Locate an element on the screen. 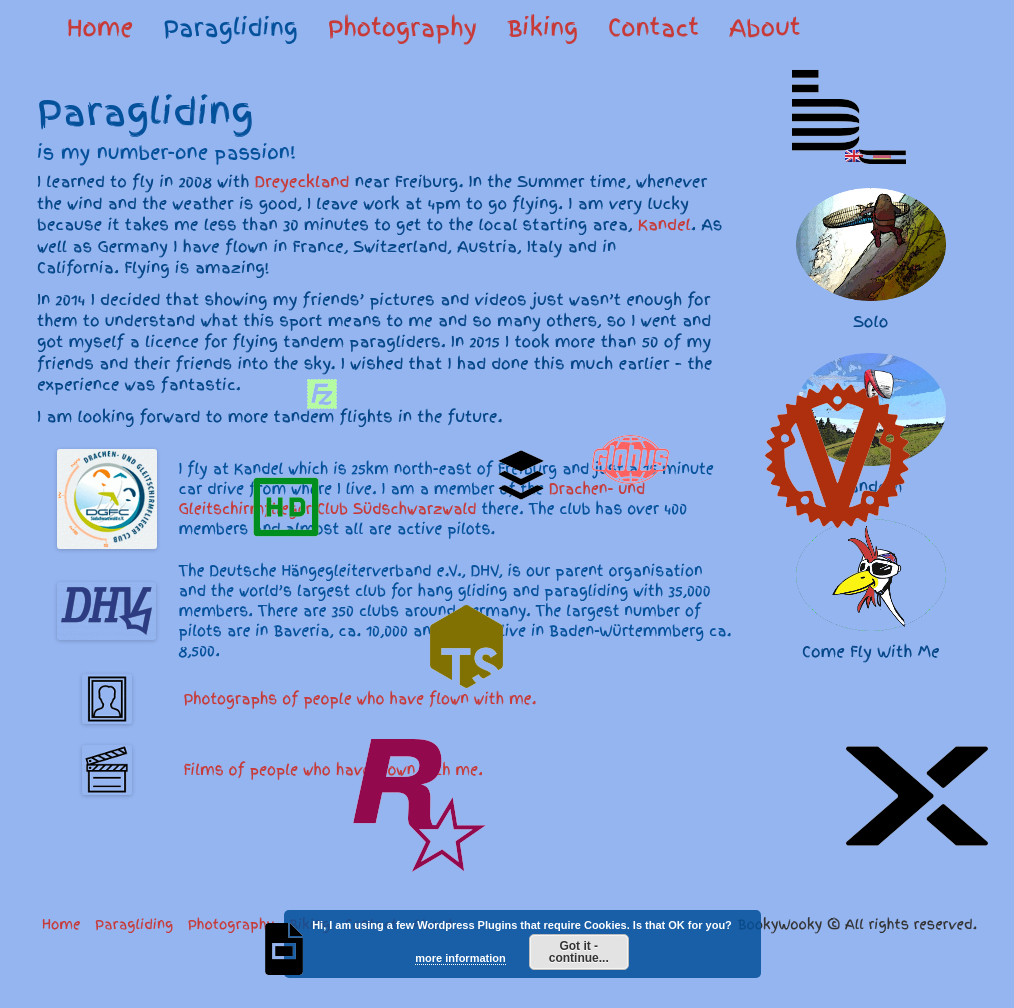 The width and height of the screenshot is (1014, 1008). nutanix company logo is located at coordinates (917, 796).